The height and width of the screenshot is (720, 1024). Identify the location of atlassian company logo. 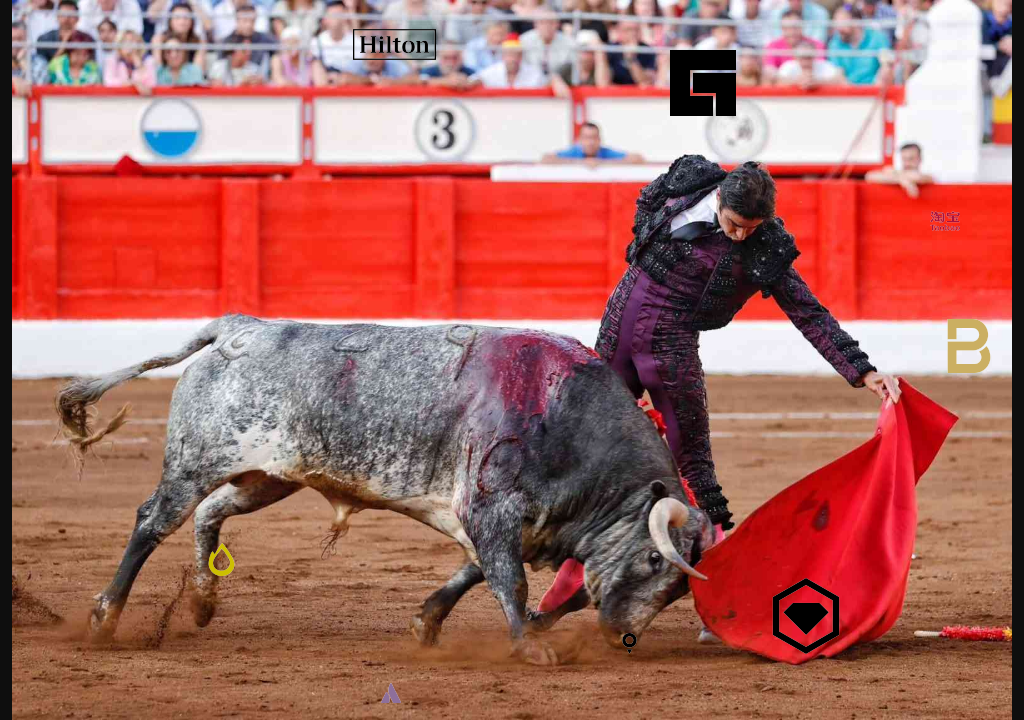
(391, 693).